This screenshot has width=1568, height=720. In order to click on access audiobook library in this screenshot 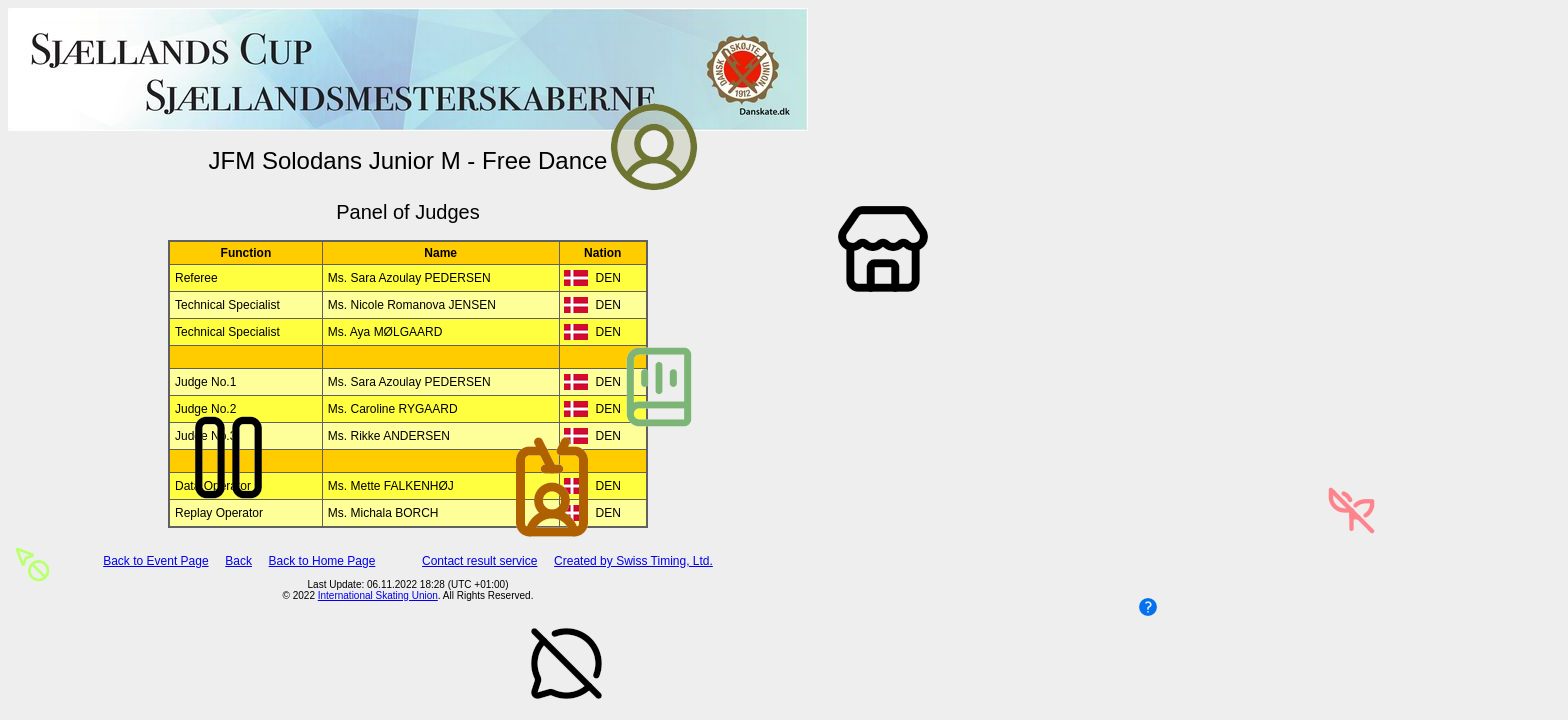, I will do `click(659, 387)`.